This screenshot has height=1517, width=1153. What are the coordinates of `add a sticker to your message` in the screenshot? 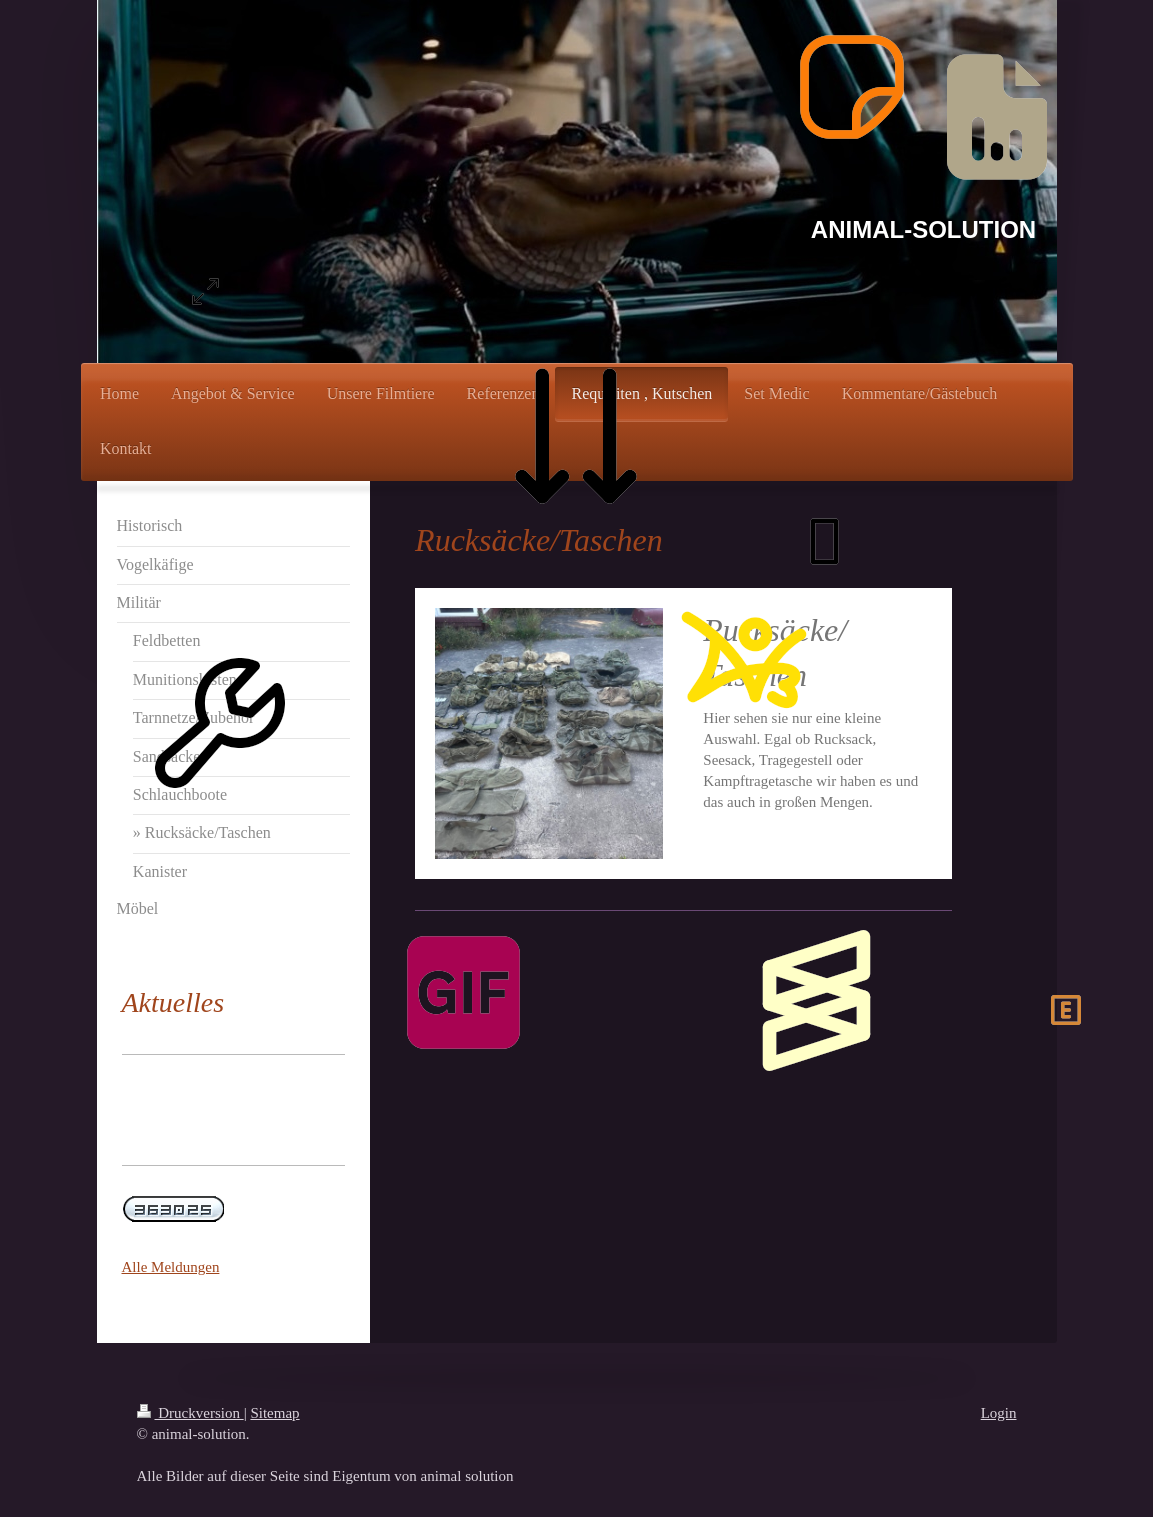 It's located at (852, 87).